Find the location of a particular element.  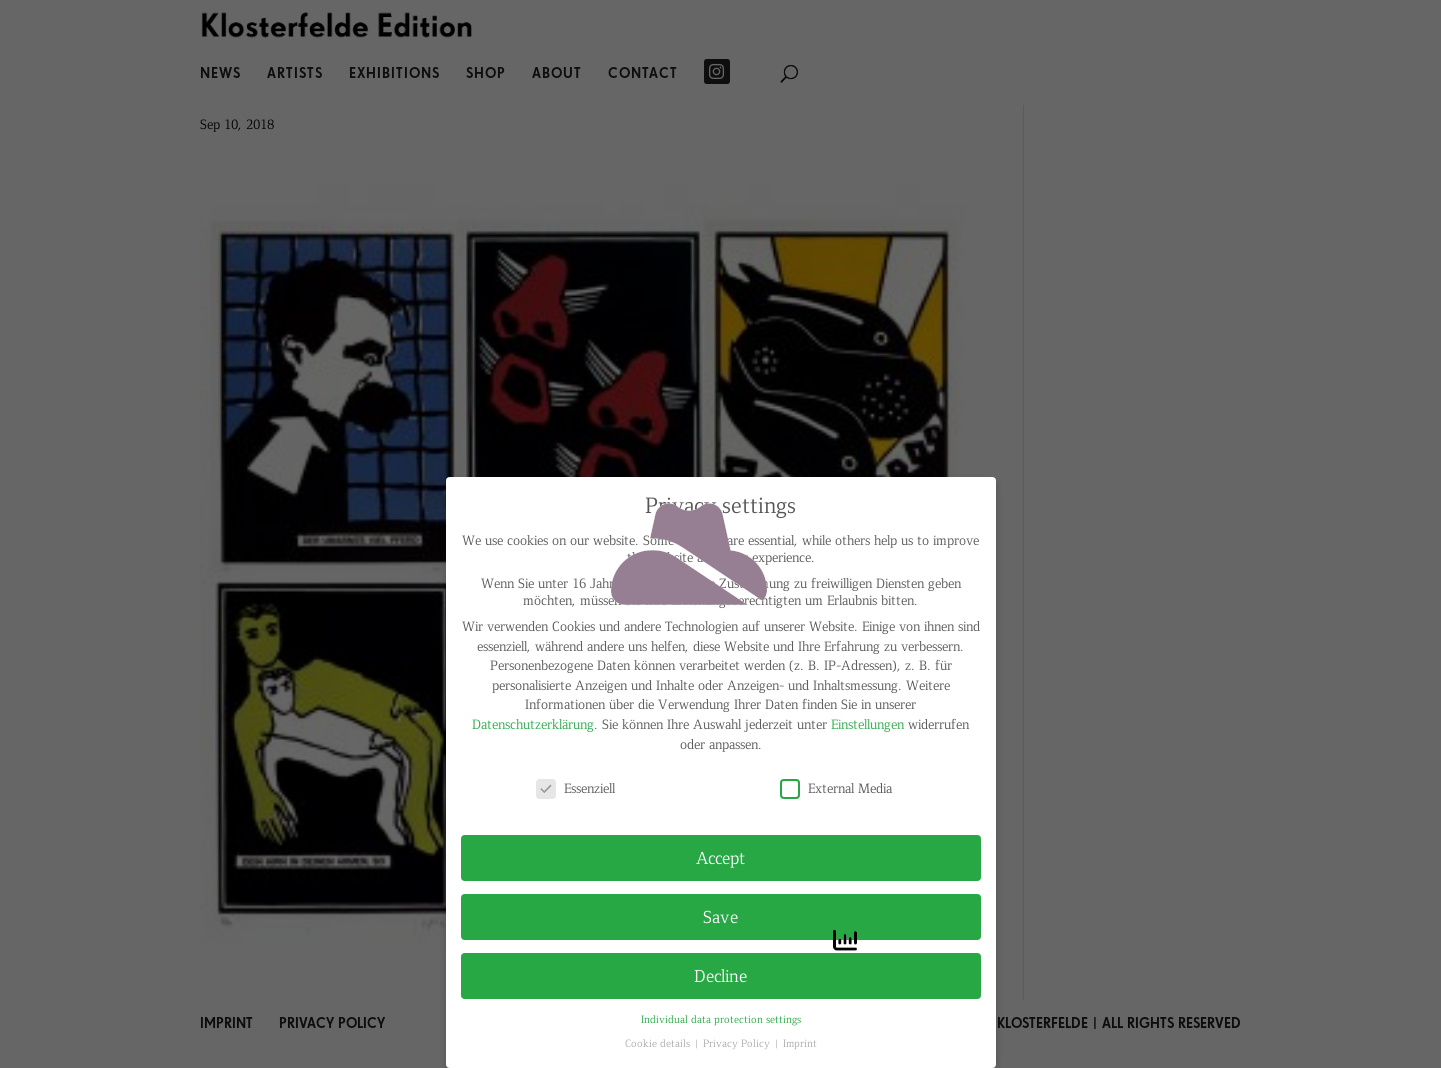

view analytics or statistics is located at coordinates (845, 940).